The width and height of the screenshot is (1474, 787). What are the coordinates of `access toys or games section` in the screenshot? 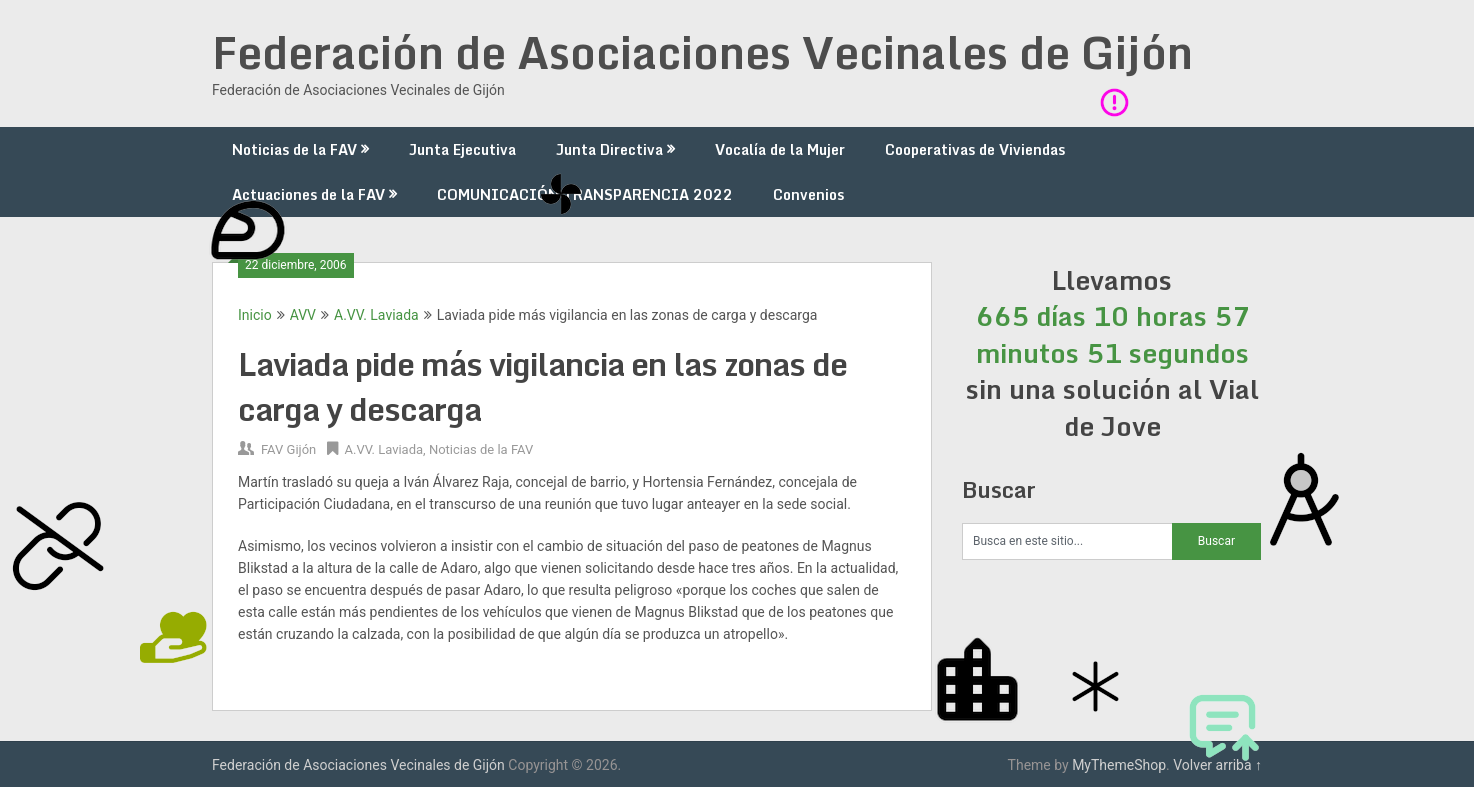 It's located at (561, 194).